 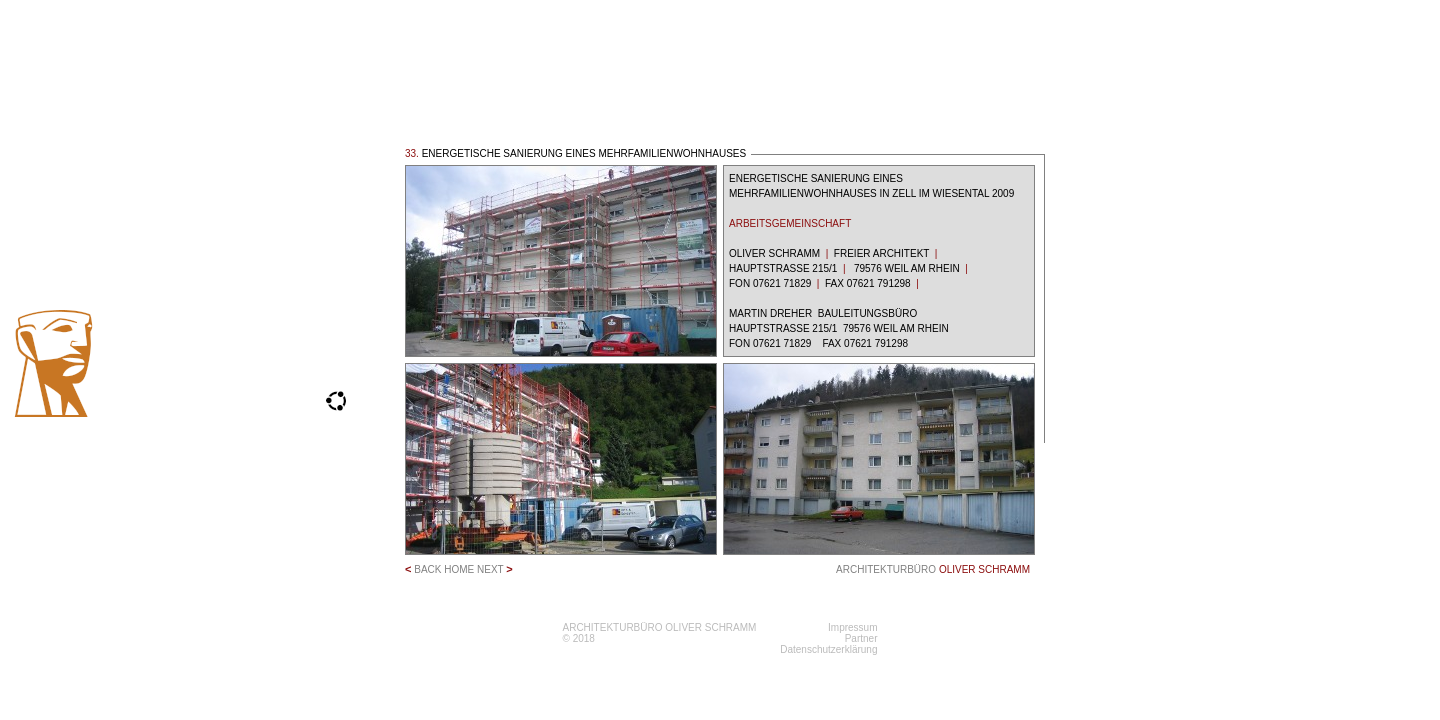 What do you see at coordinates (53, 363) in the screenshot?
I see `kingston technology company logo` at bounding box center [53, 363].